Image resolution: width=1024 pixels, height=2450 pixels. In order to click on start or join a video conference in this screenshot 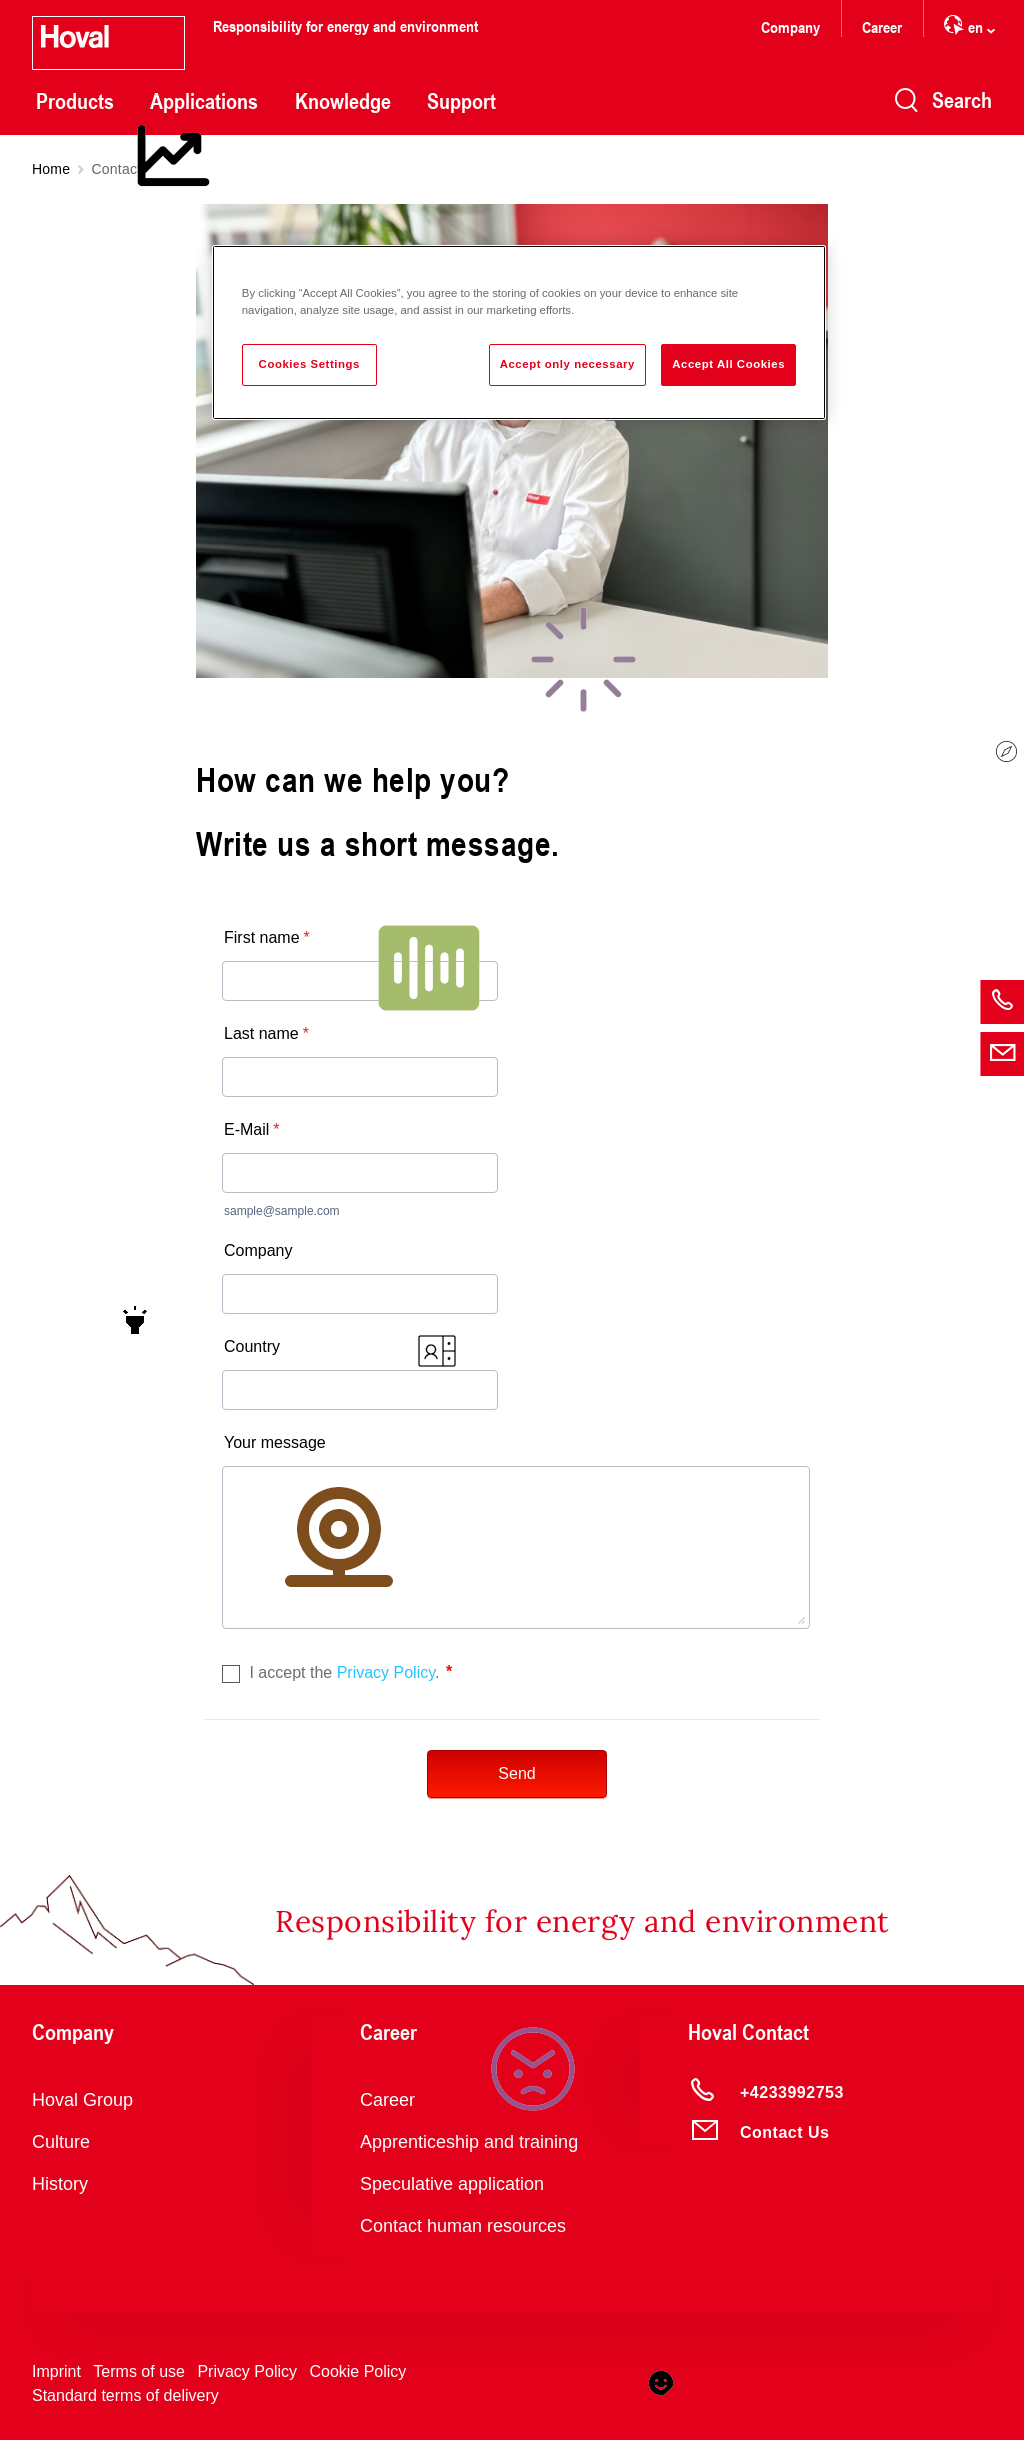, I will do `click(437, 1351)`.